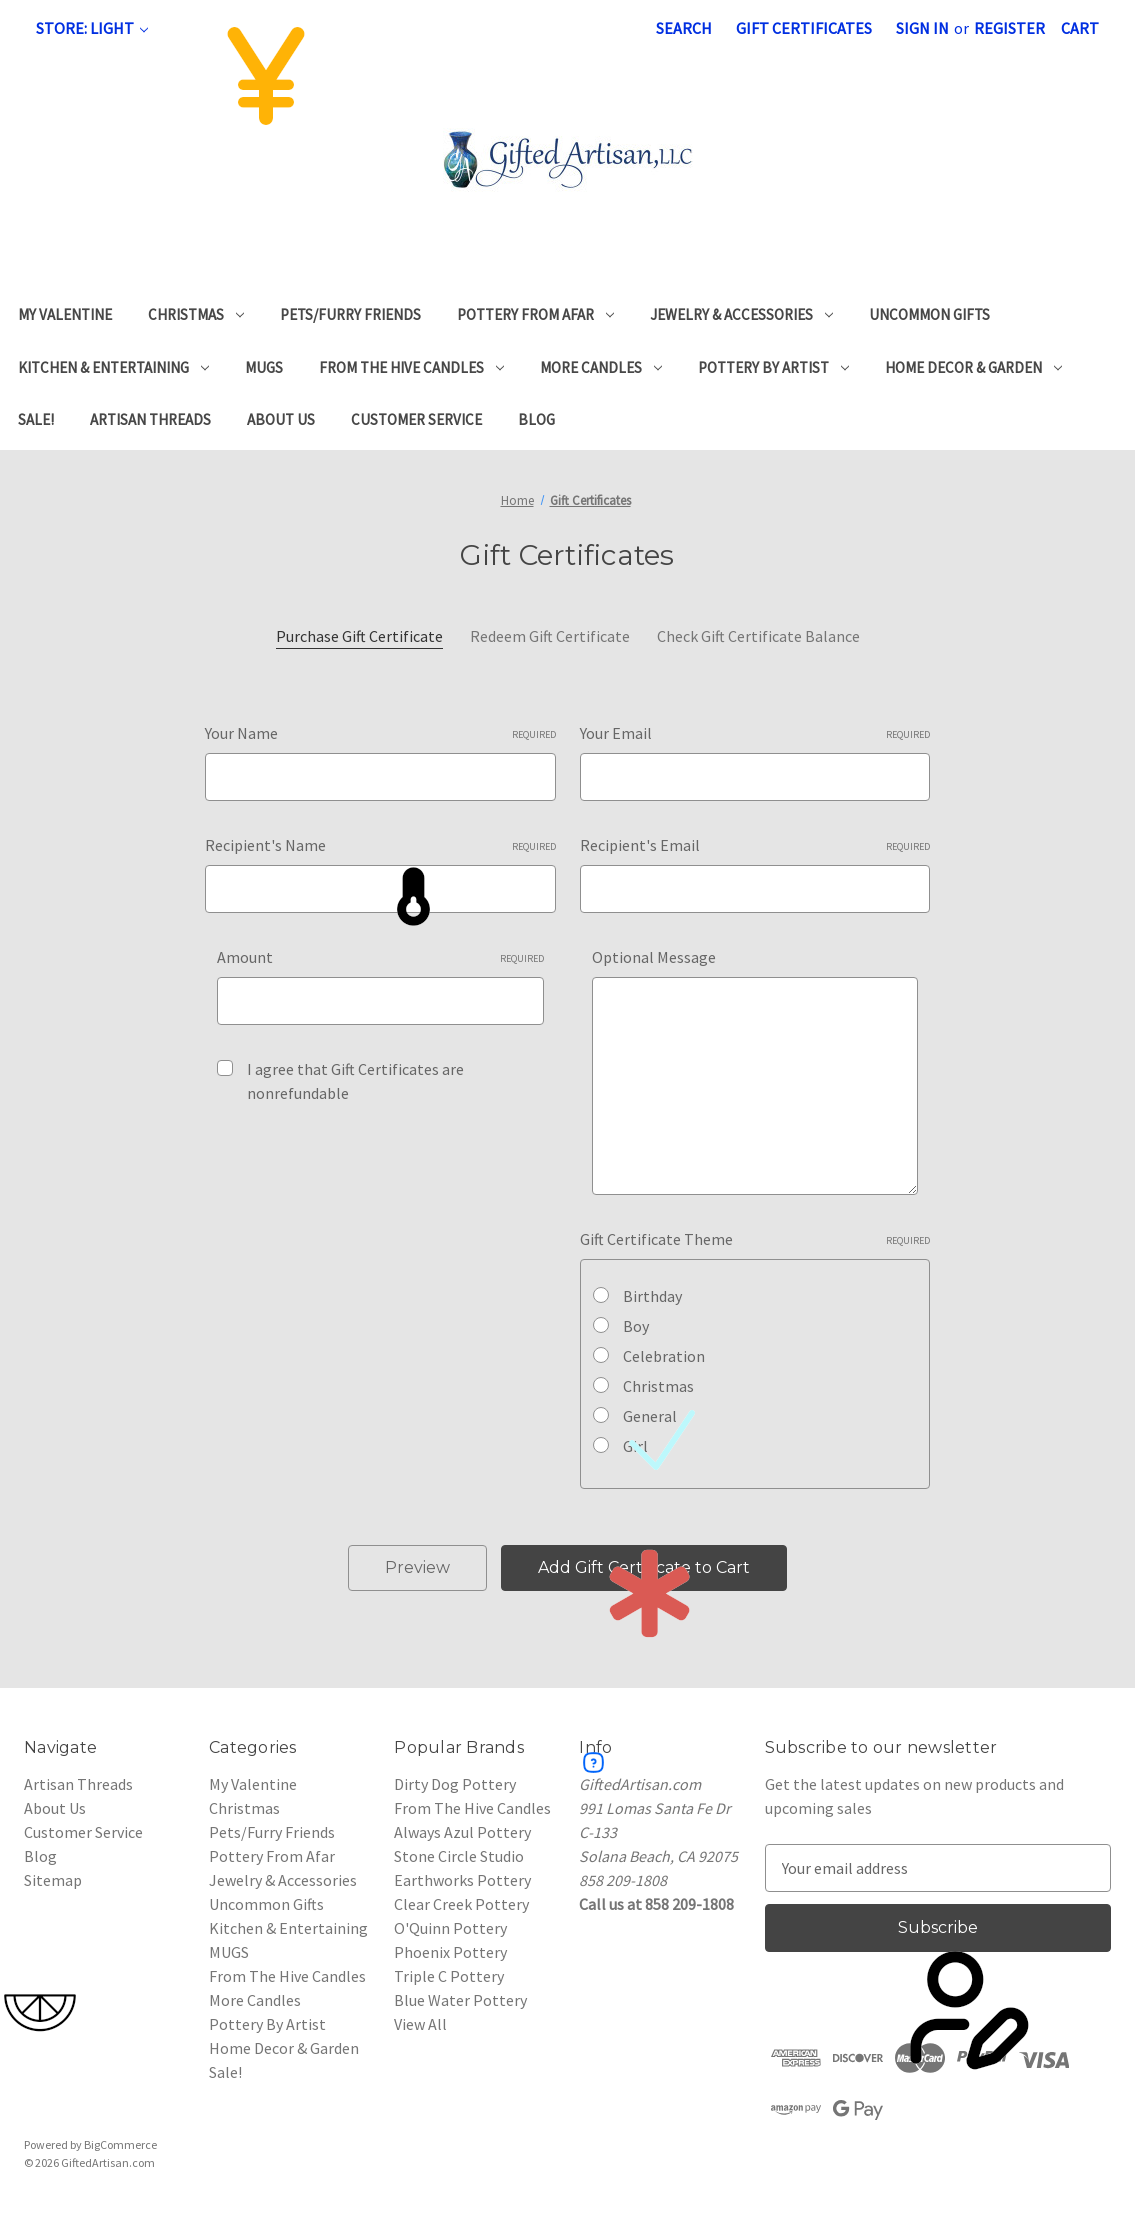 Image resolution: width=1135 pixels, height=2220 pixels. What do you see at coordinates (40, 2007) in the screenshot?
I see `indicates citrus or fruit-related content` at bounding box center [40, 2007].